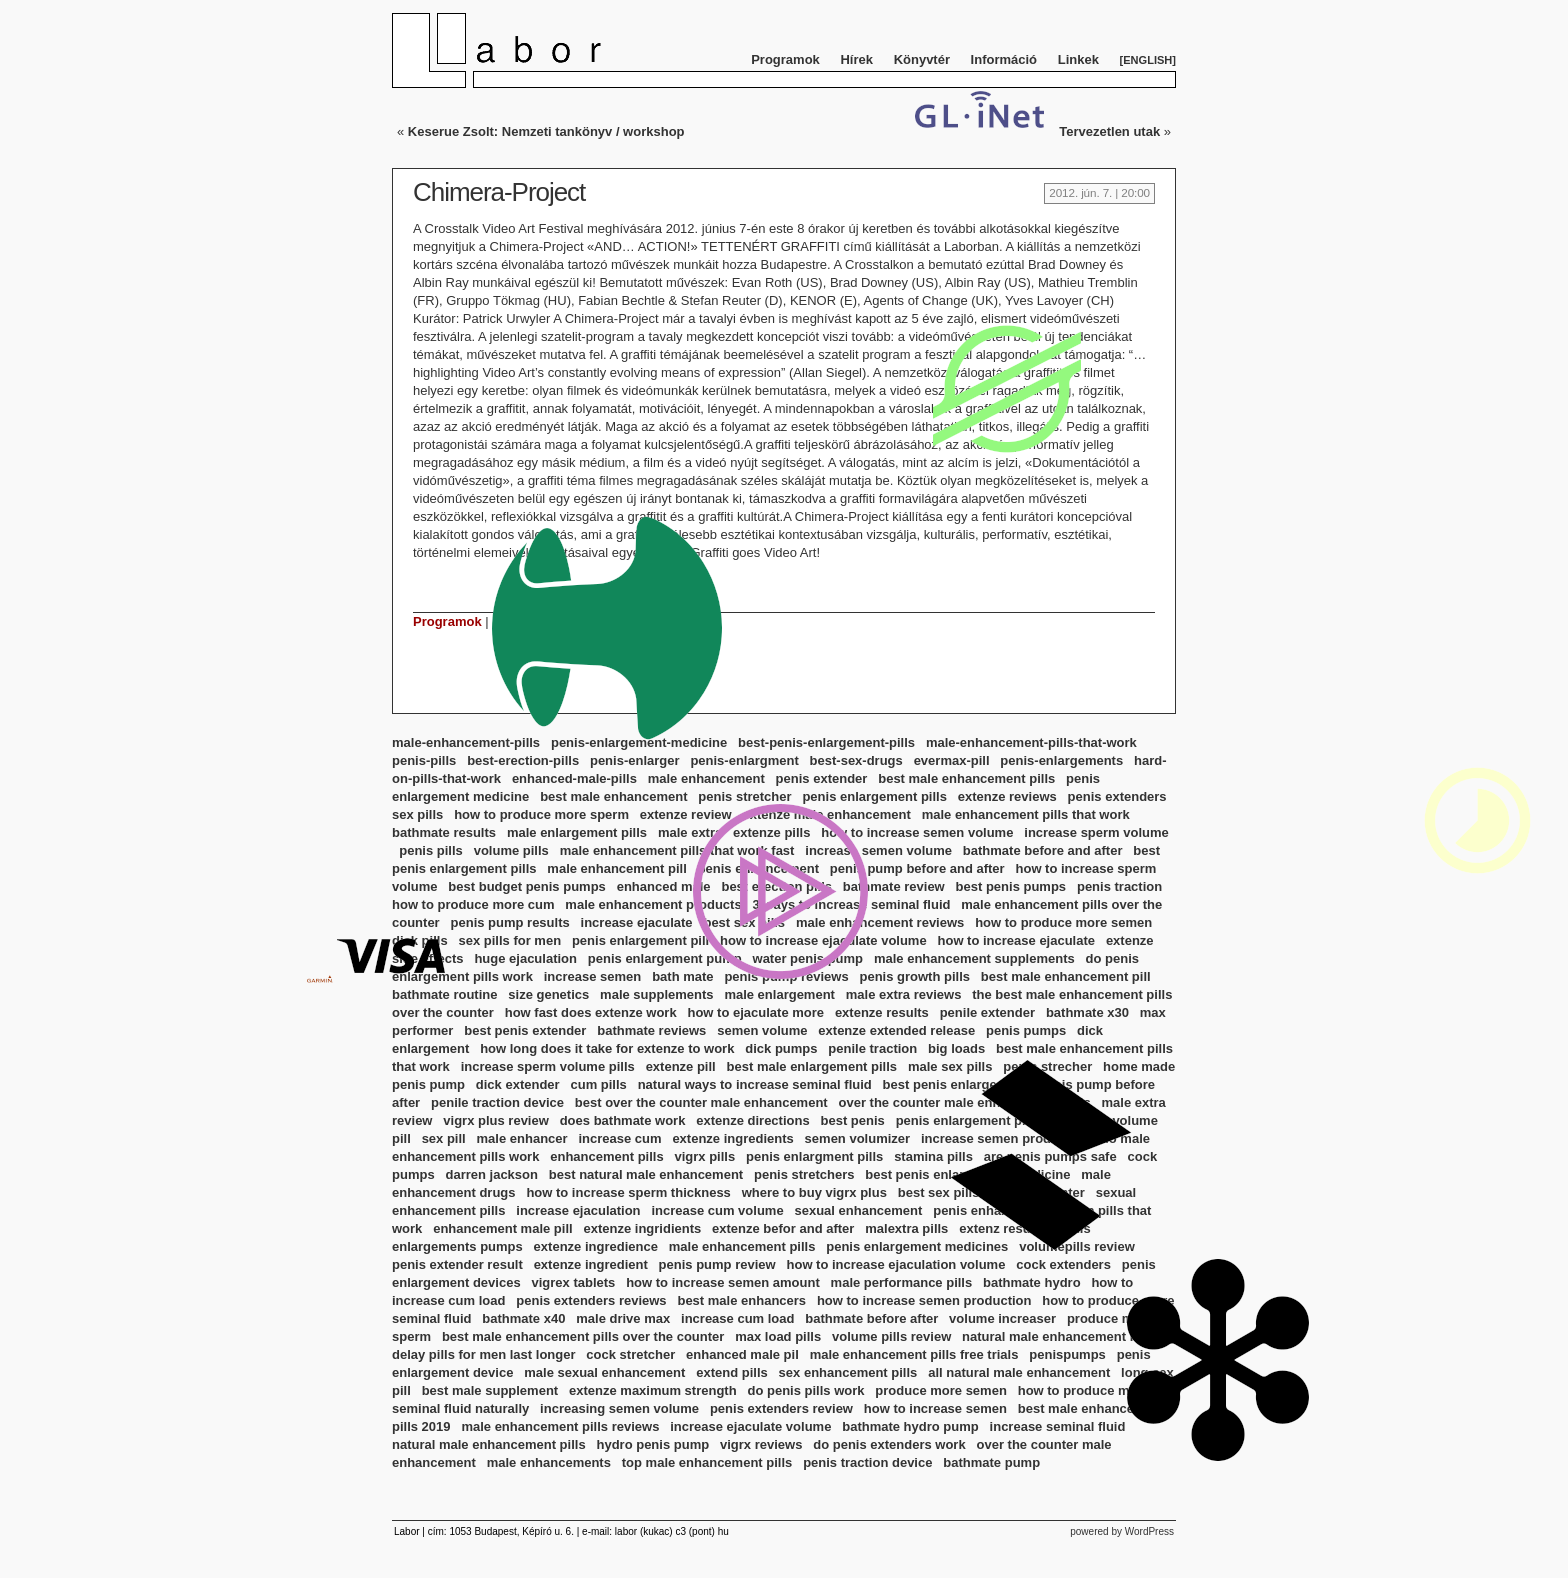  Describe the element at coordinates (1477, 820) in the screenshot. I see `indicates task or download is 50% complete` at that location.